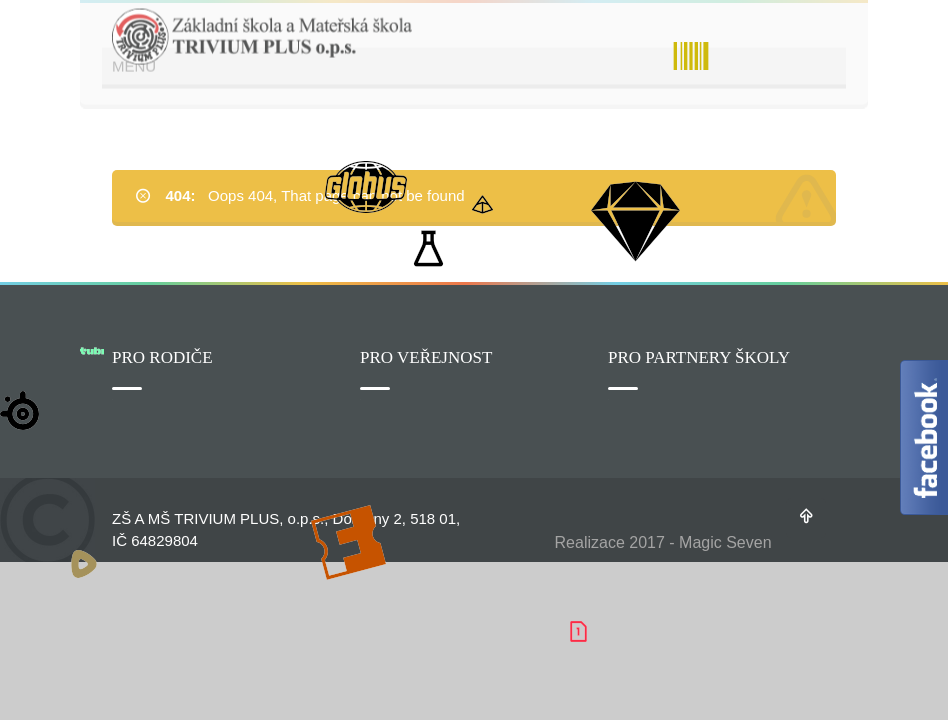  What do you see at coordinates (19, 410) in the screenshot?
I see `visit the SteelSeries website or store` at bounding box center [19, 410].